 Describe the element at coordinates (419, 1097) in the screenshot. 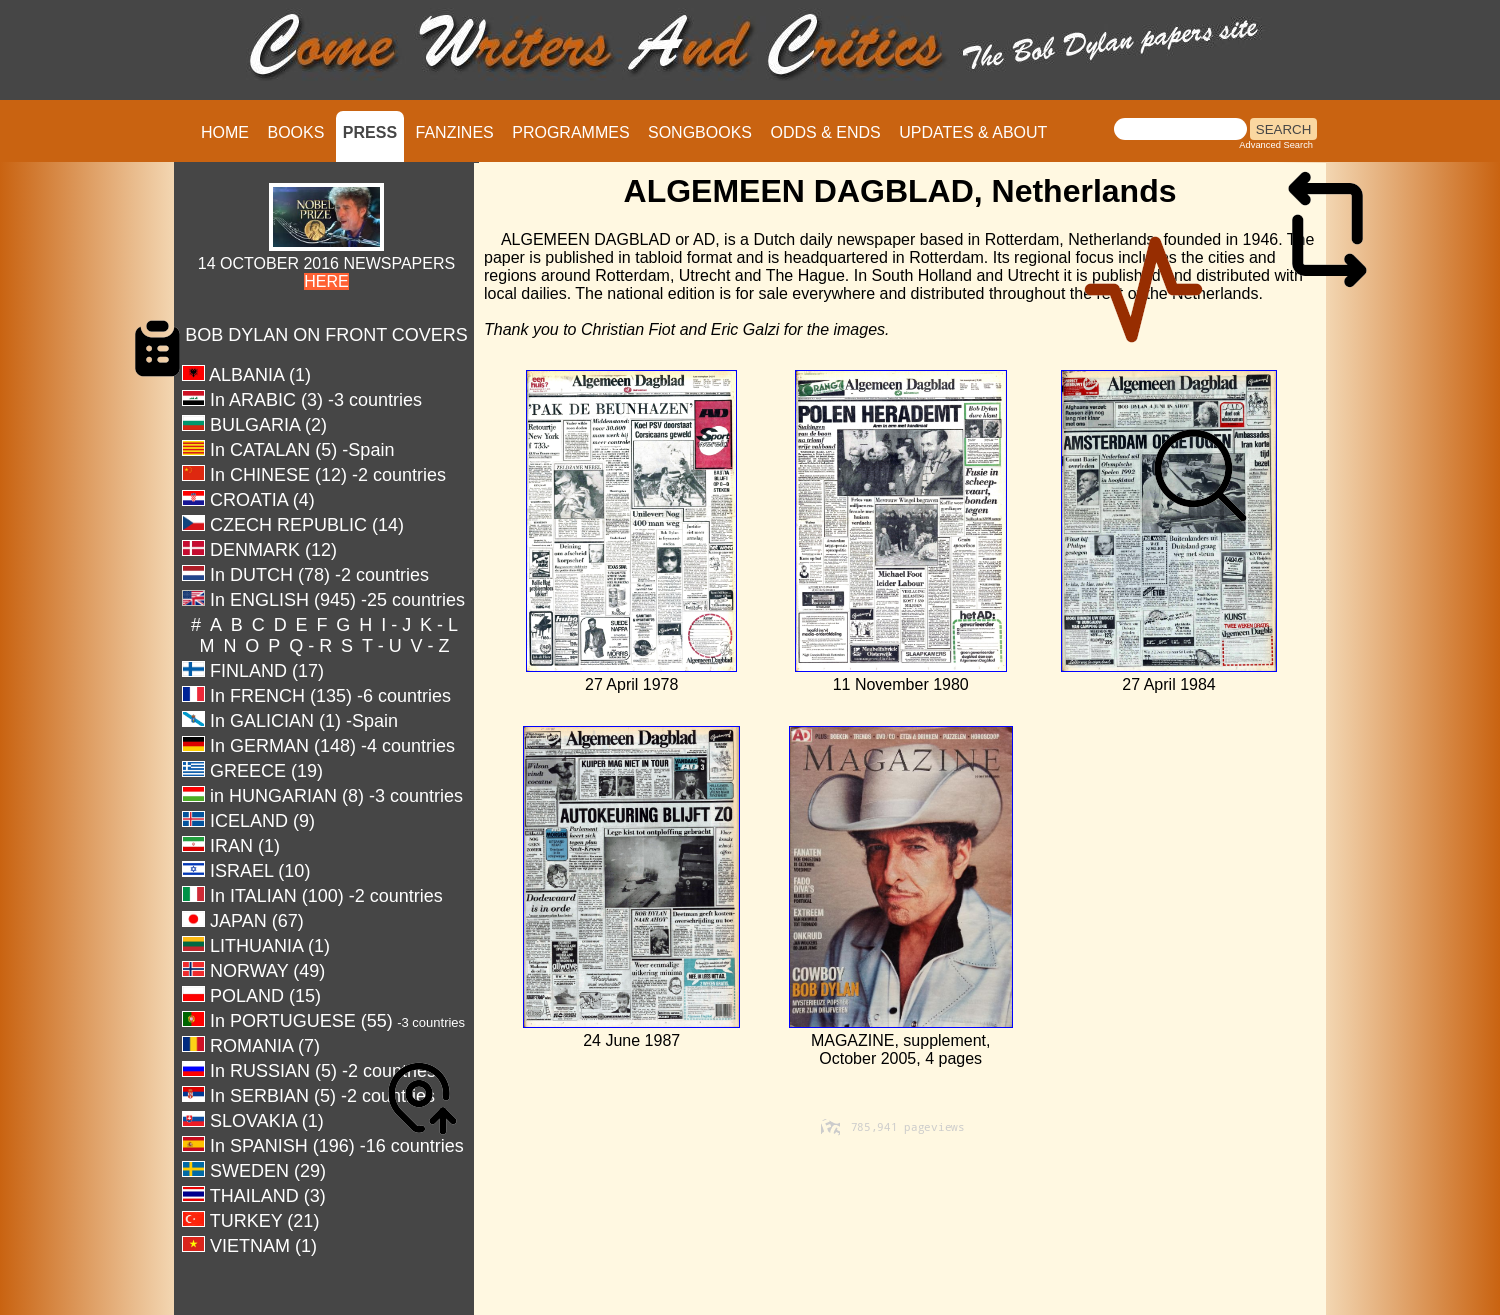

I see `move a location pin upward on the map` at that location.